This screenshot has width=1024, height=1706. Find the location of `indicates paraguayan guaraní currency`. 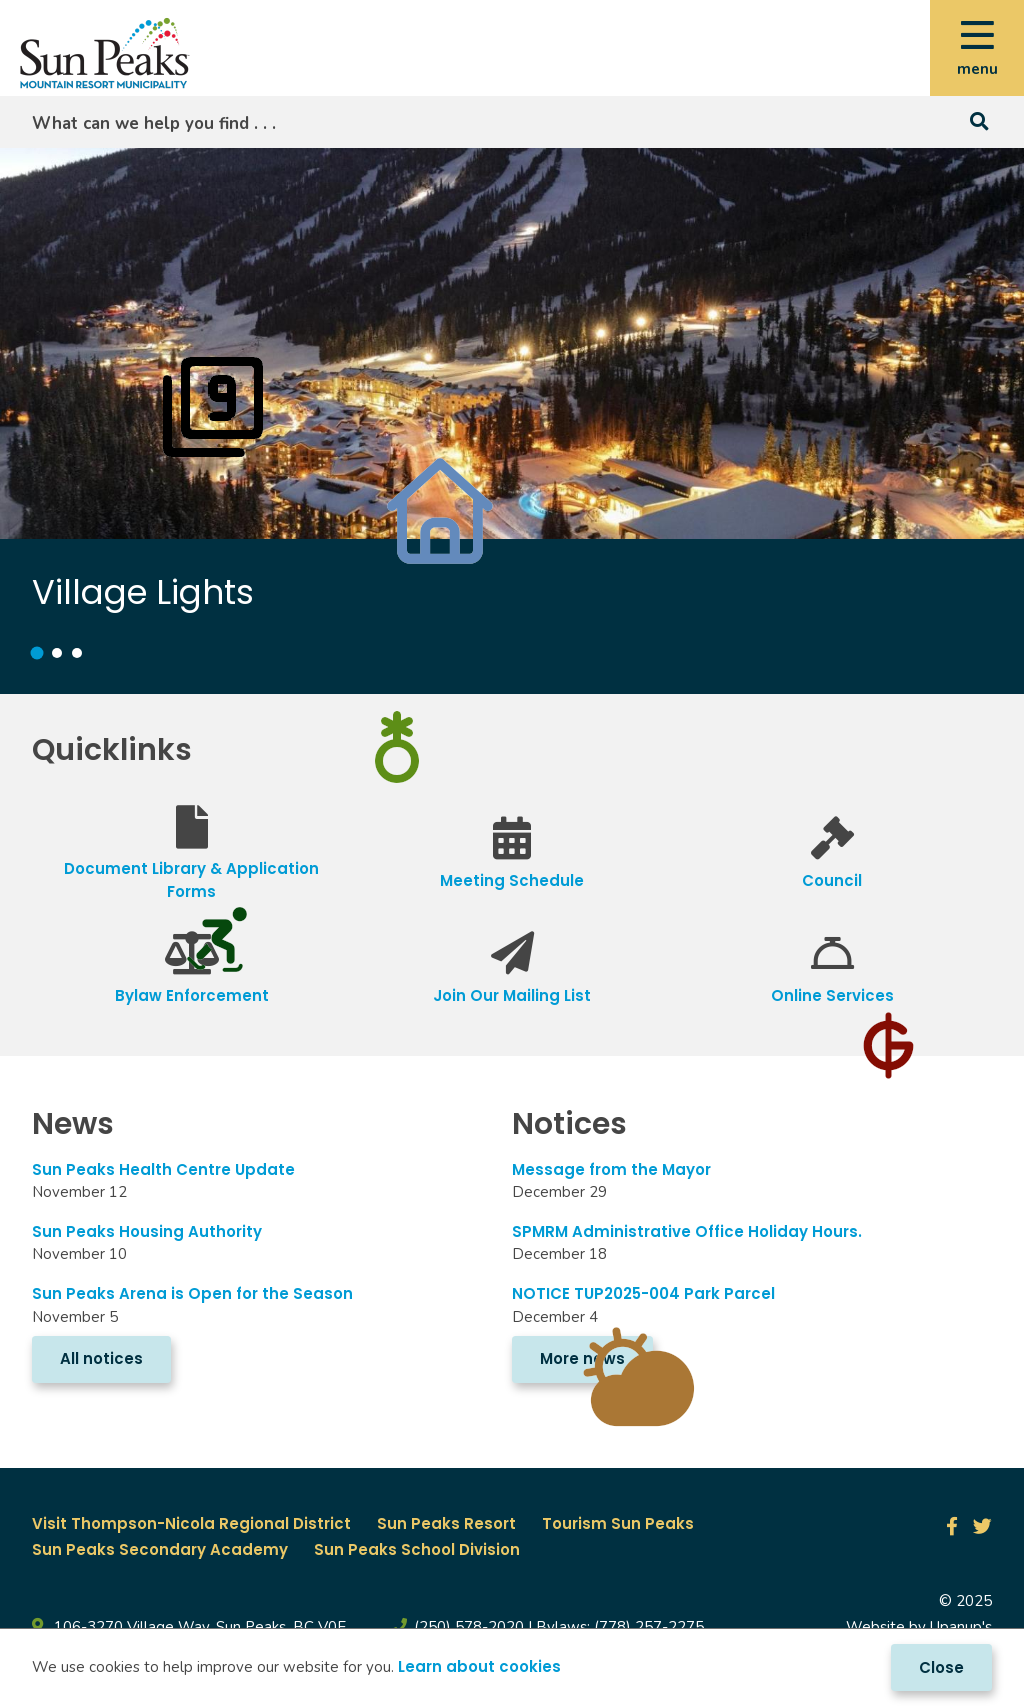

indicates paraguayan guaraní currency is located at coordinates (888, 1045).